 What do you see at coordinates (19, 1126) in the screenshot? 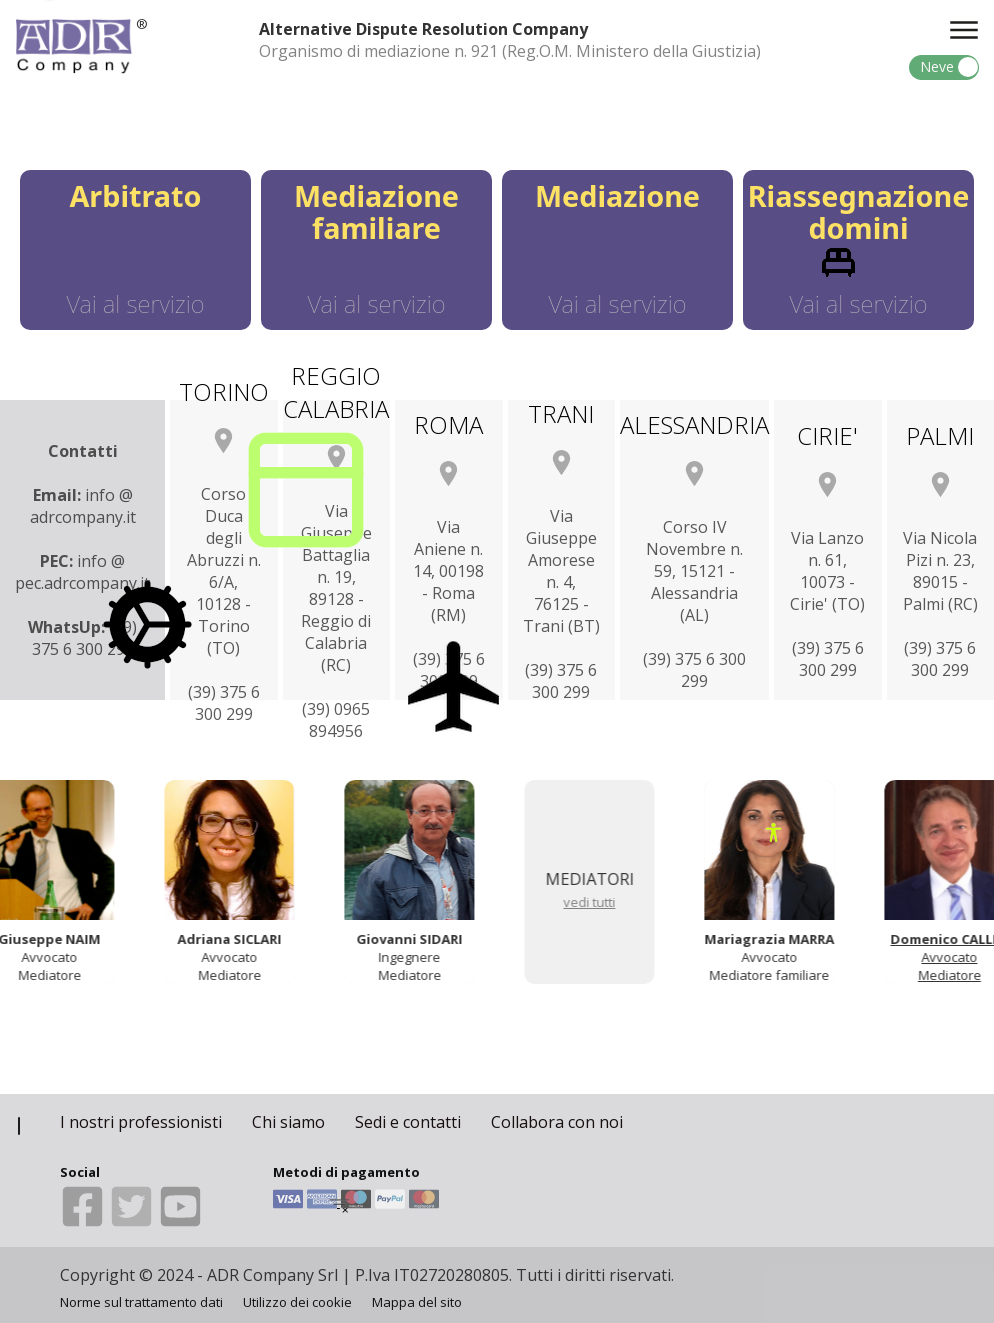
I see `vertical divider or separator between UI elements` at bounding box center [19, 1126].